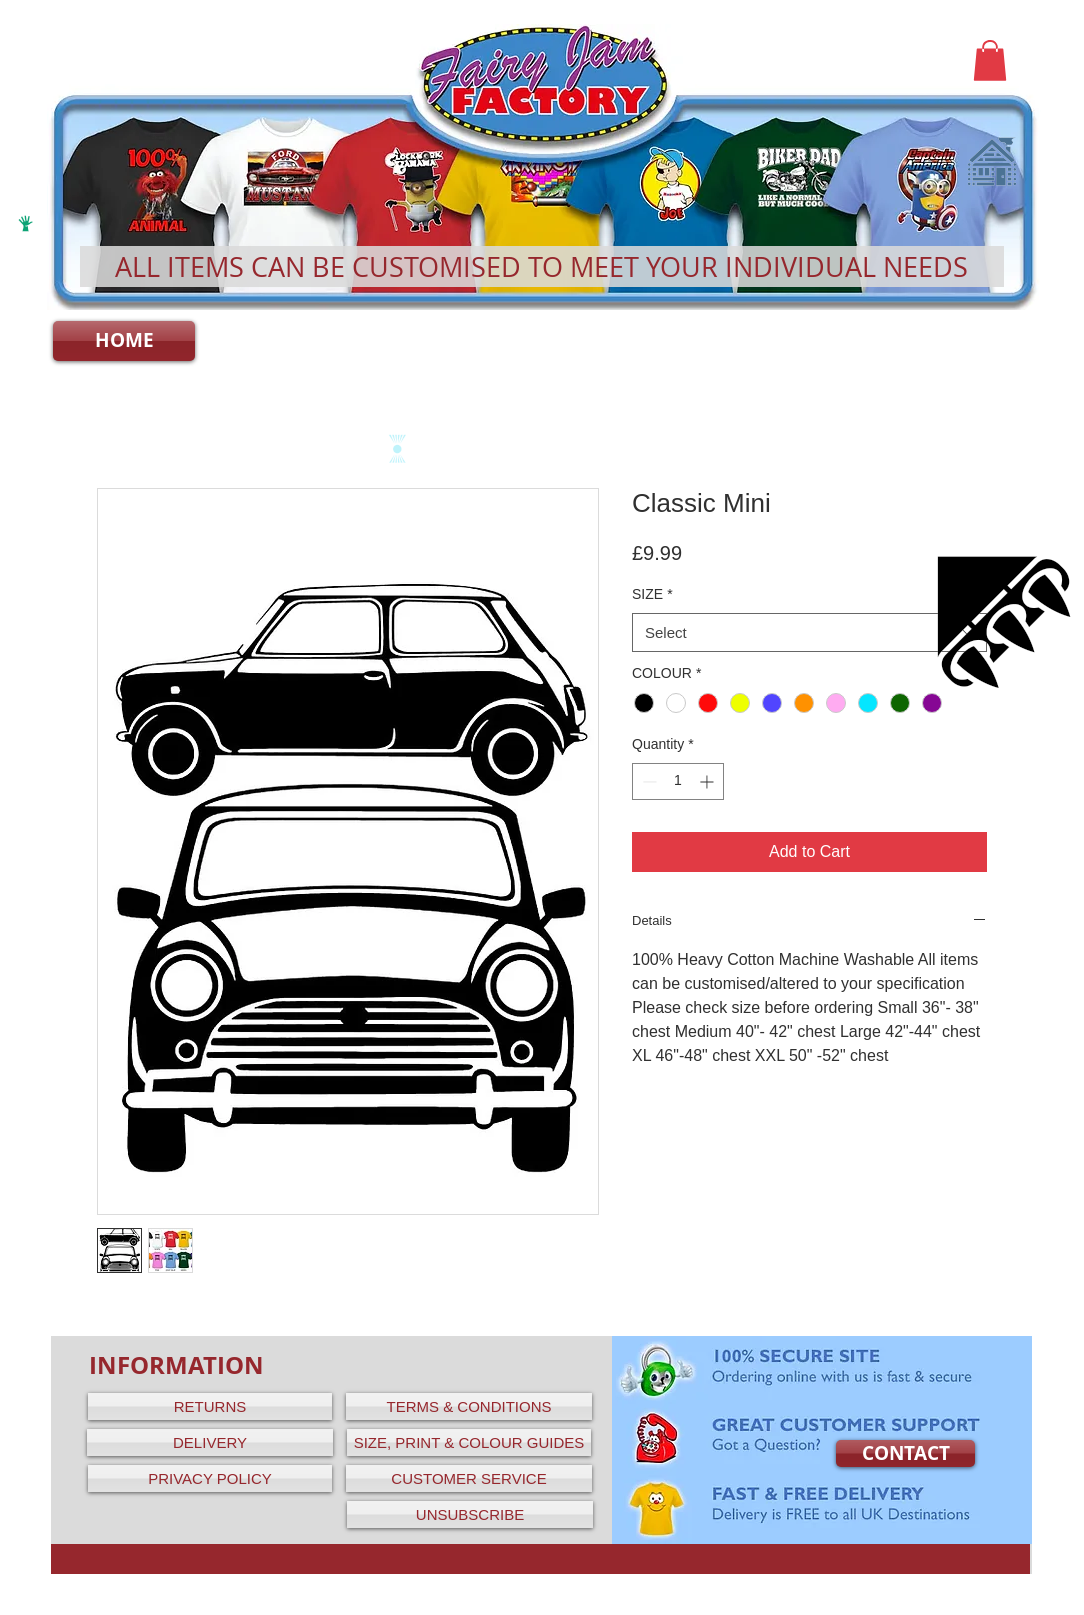 The width and height of the screenshot is (1084, 1615). I want to click on indicates a burst of energy or power-up activation, so click(397, 449).